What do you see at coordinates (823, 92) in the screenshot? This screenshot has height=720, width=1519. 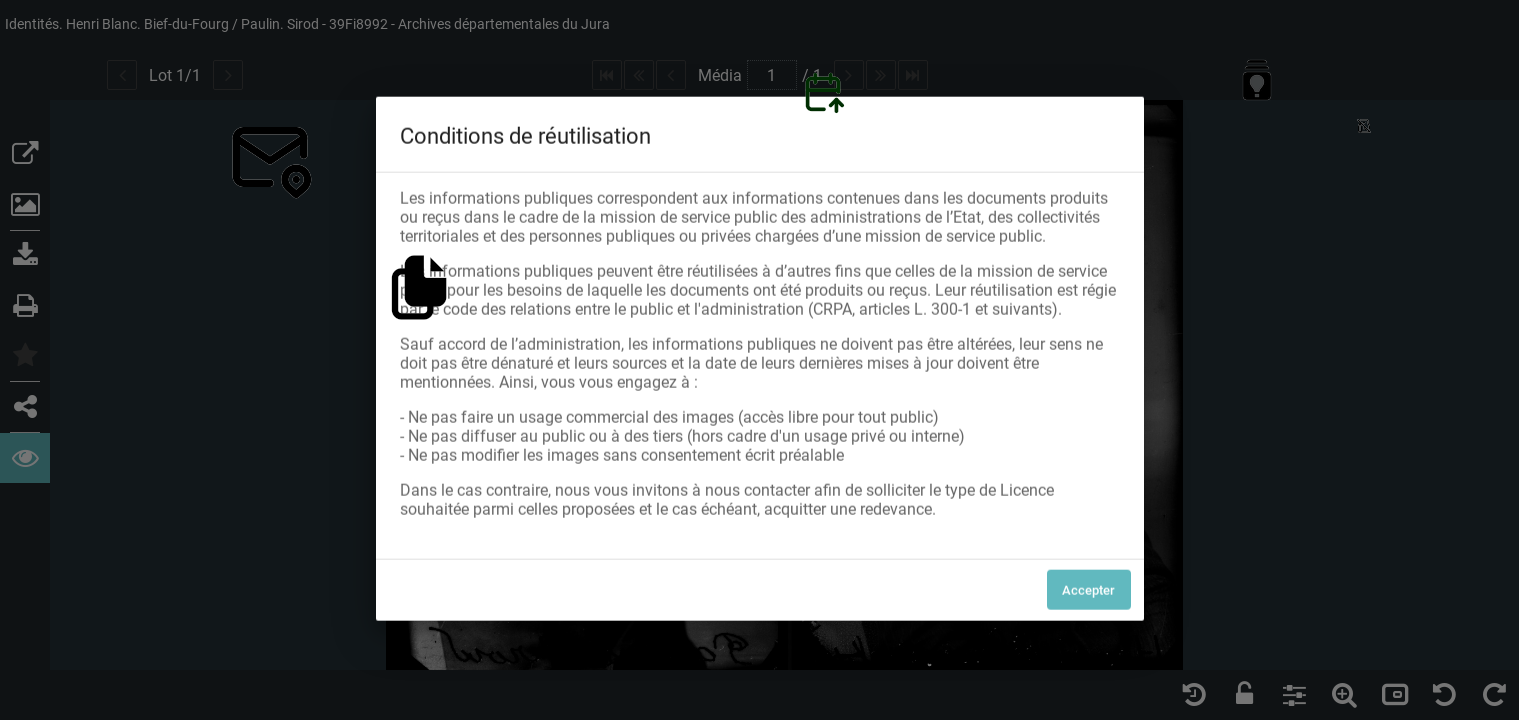 I see `upload or sync calendar events` at bounding box center [823, 92].